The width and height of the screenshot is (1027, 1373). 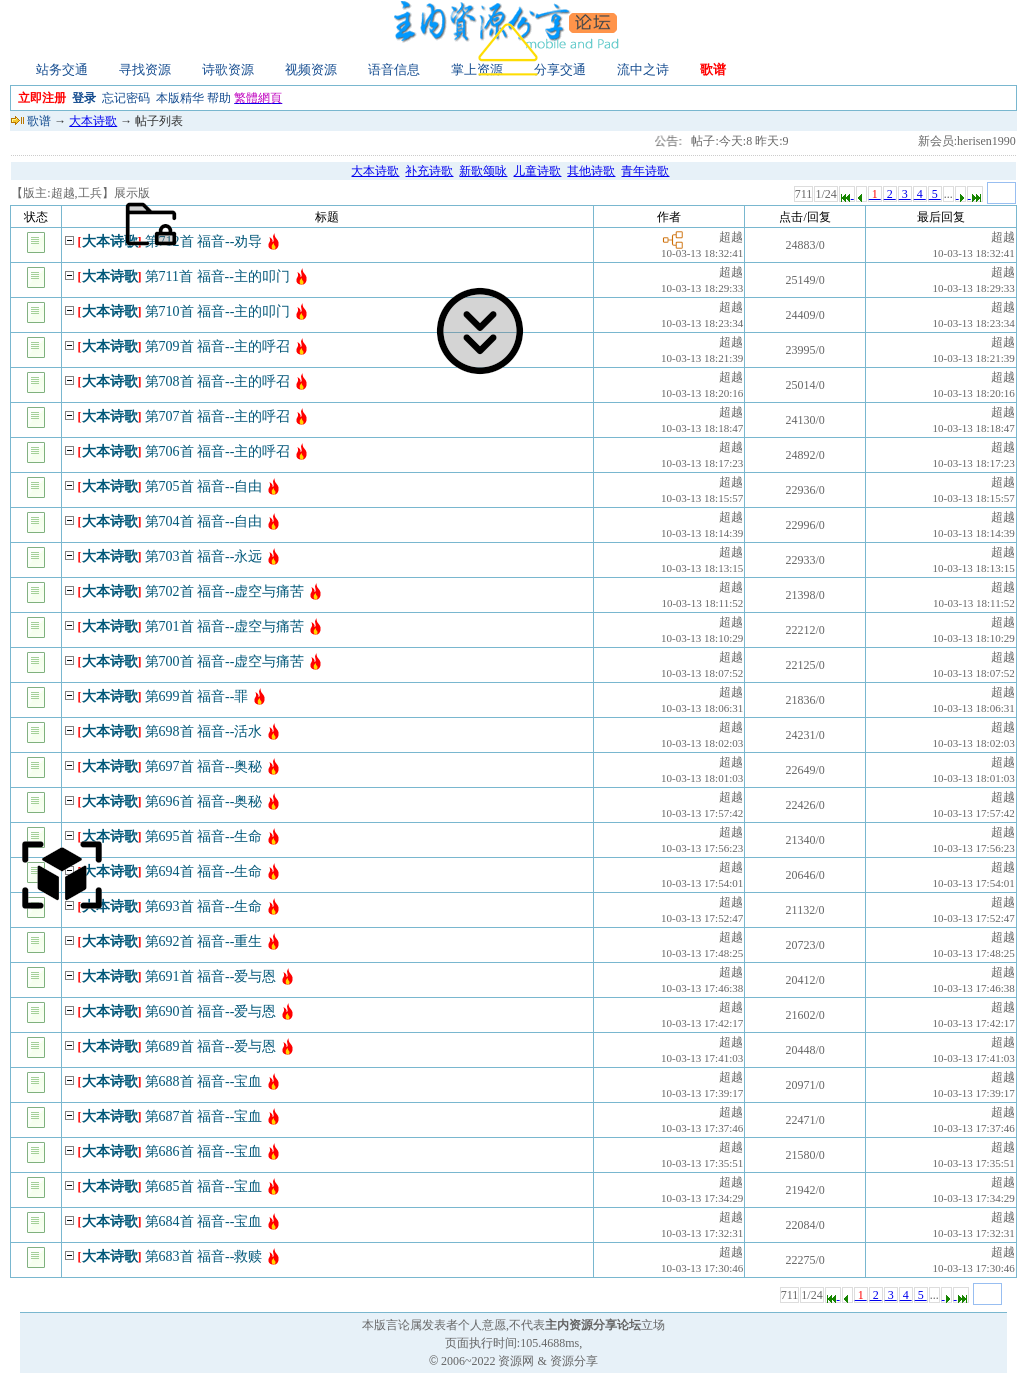 I want to click on scan or capture a 3D object, so click(x=62, y=875).